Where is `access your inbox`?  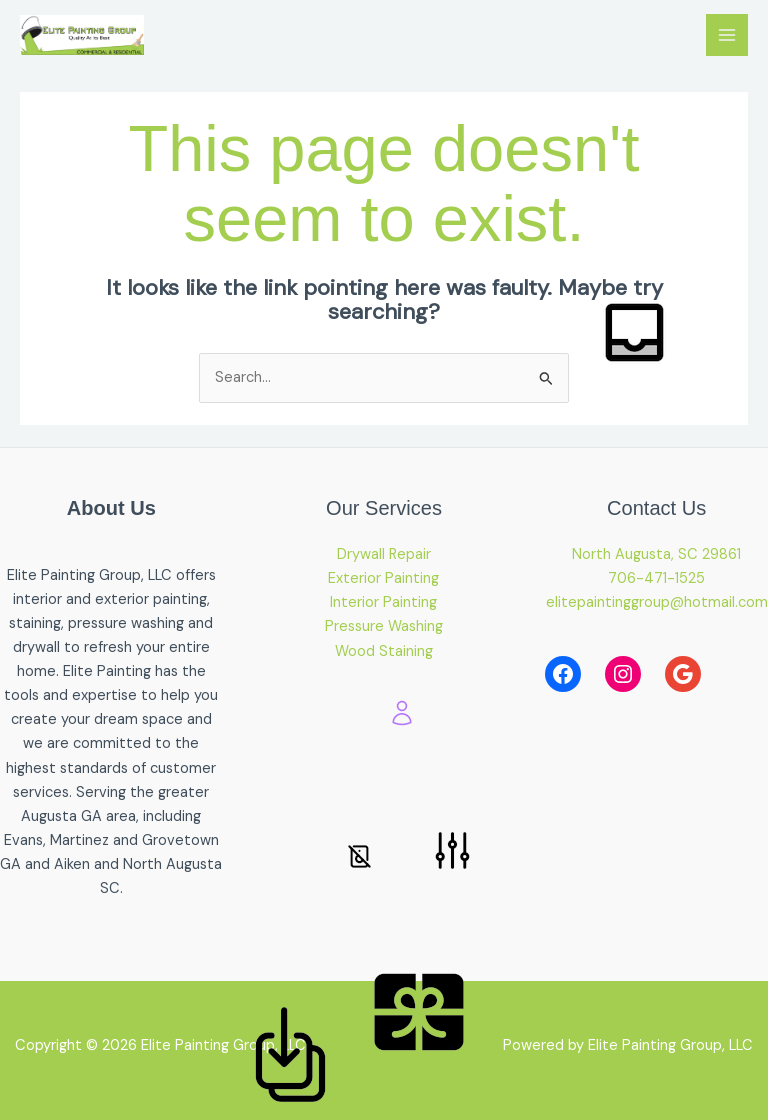 access your inbox is located at coordinates (634, 332).